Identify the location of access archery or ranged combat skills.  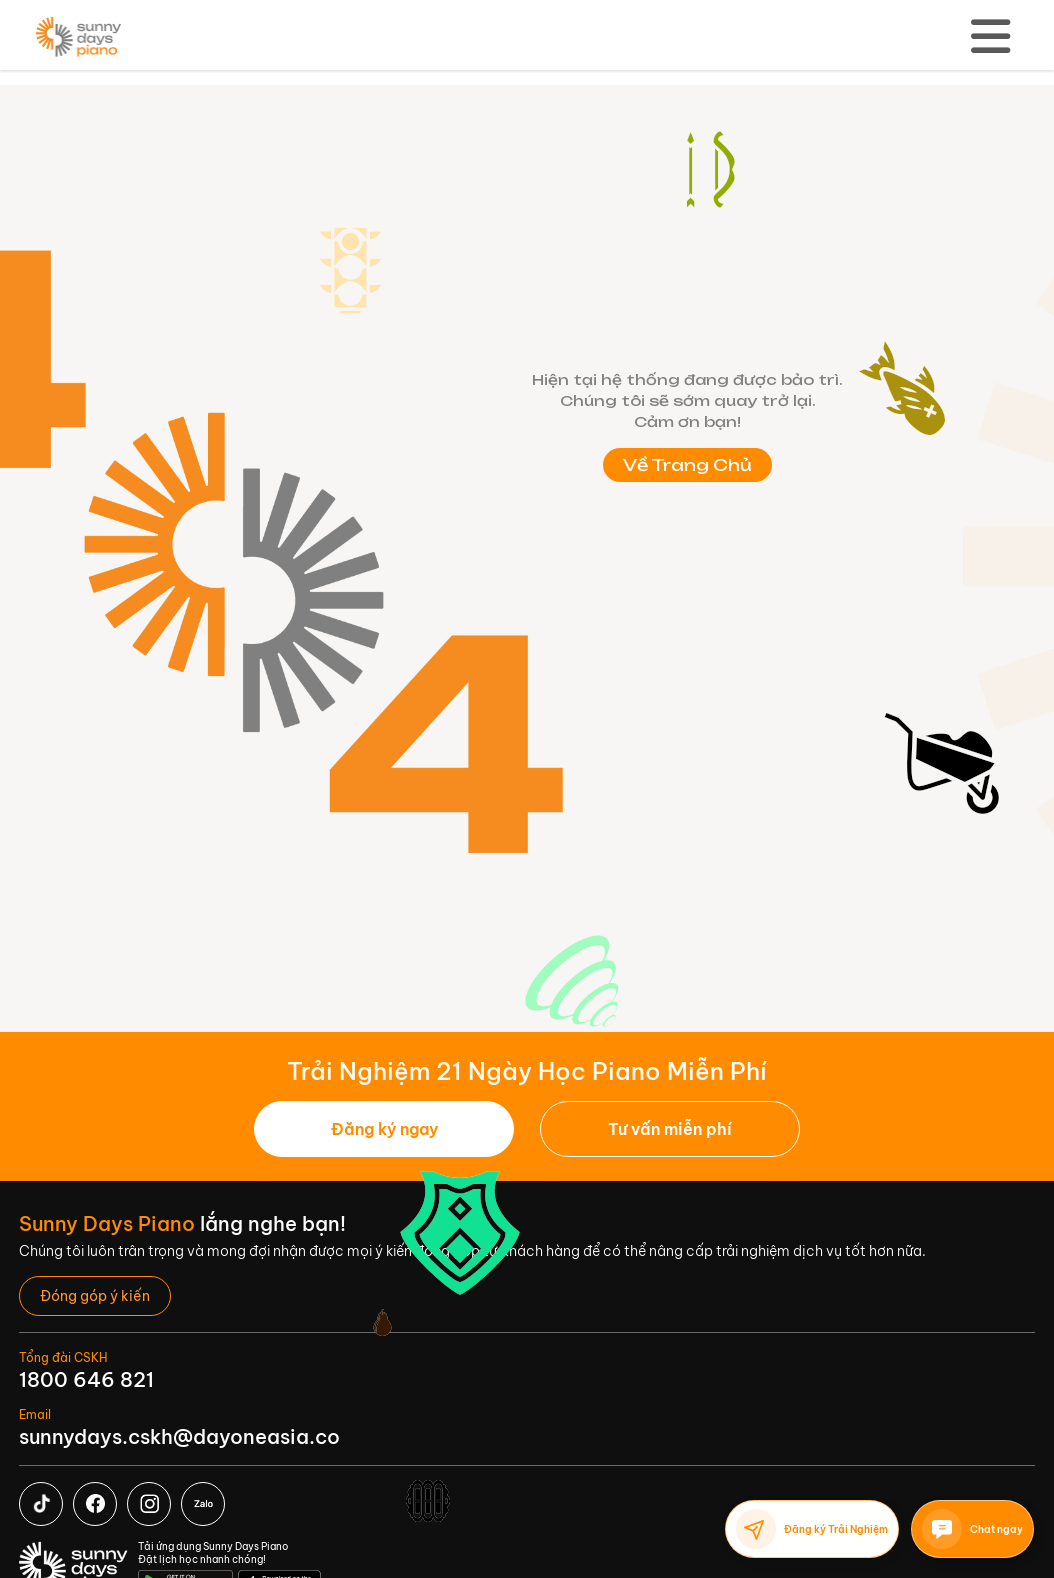
(707, 169).